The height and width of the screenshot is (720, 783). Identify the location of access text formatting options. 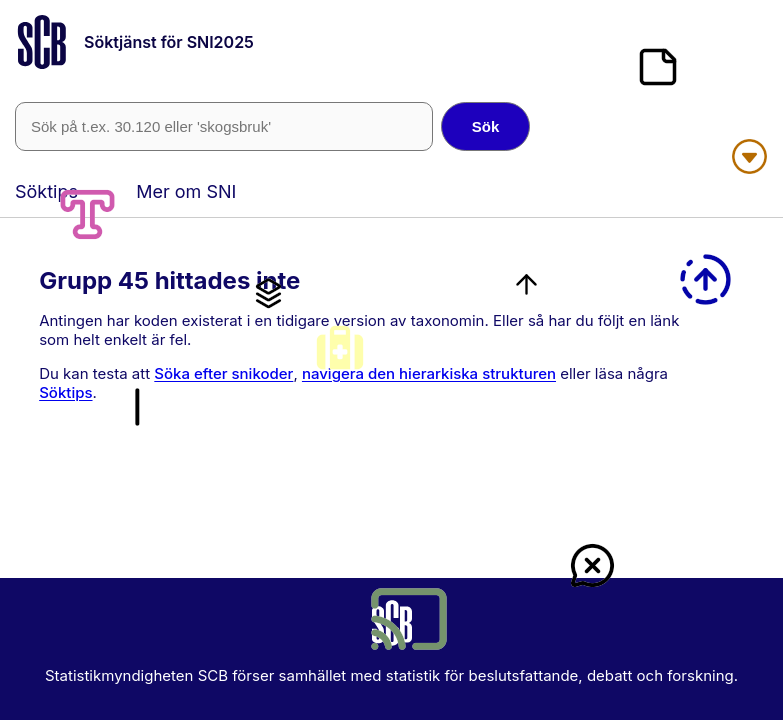
(87, 214).